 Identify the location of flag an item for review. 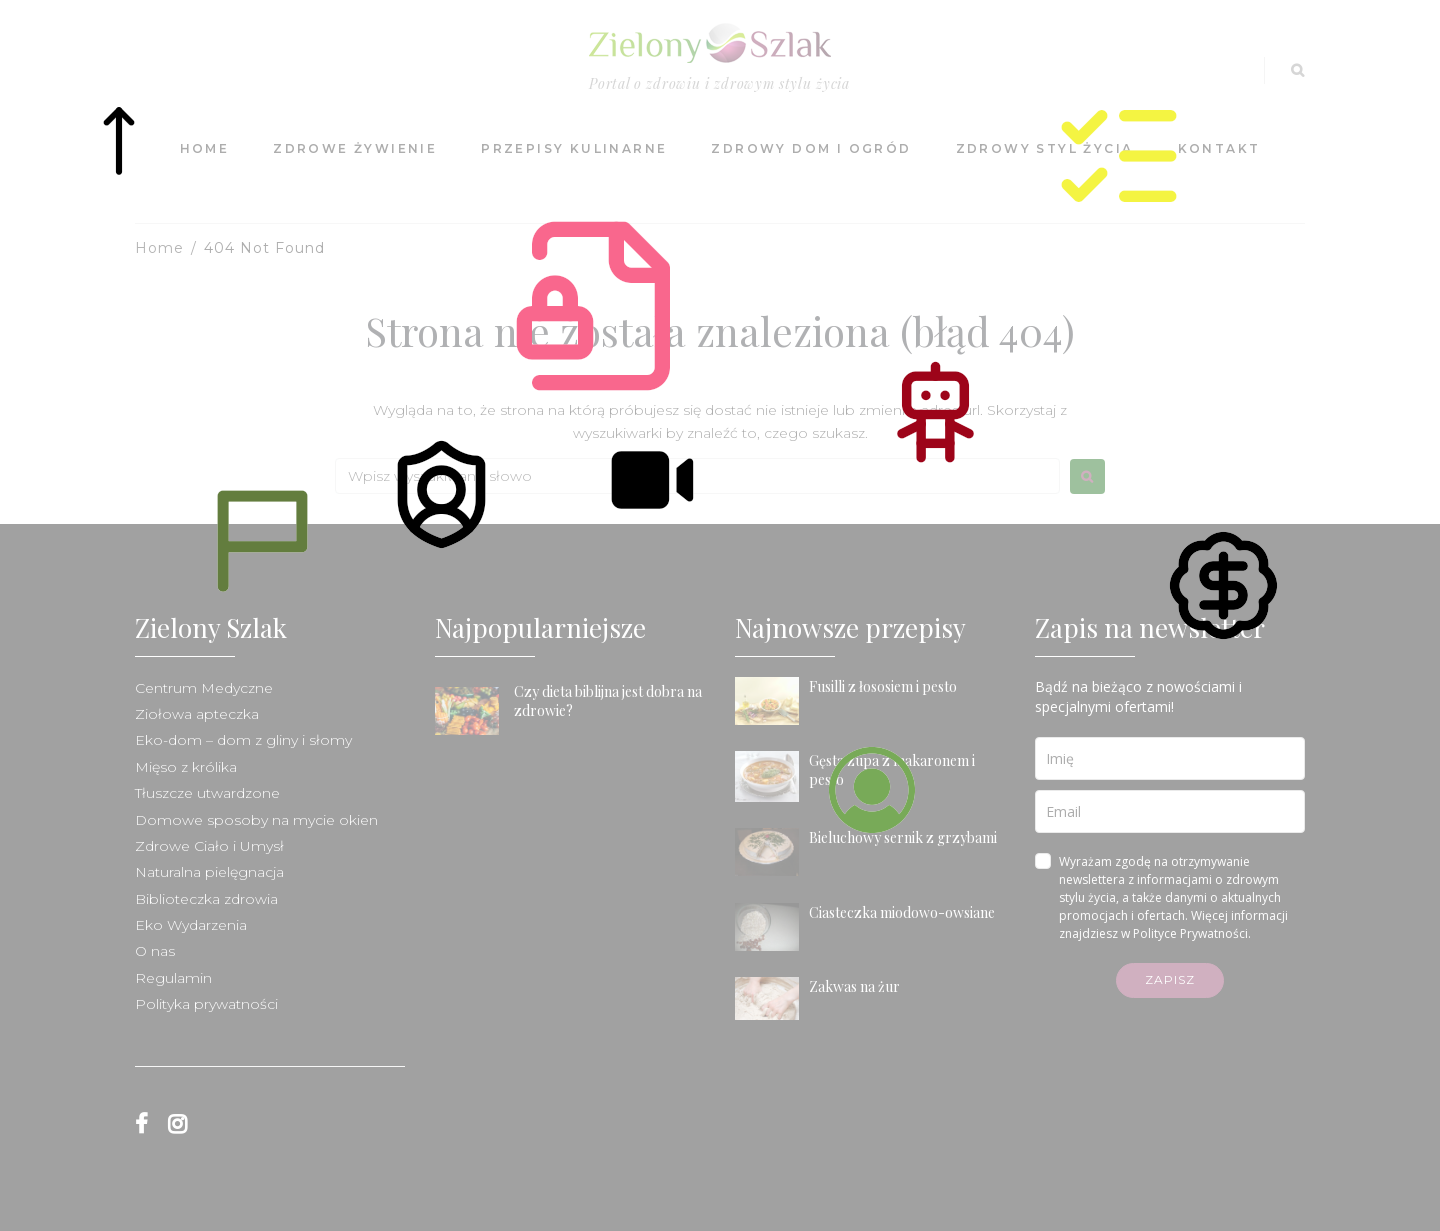
(262, 535).